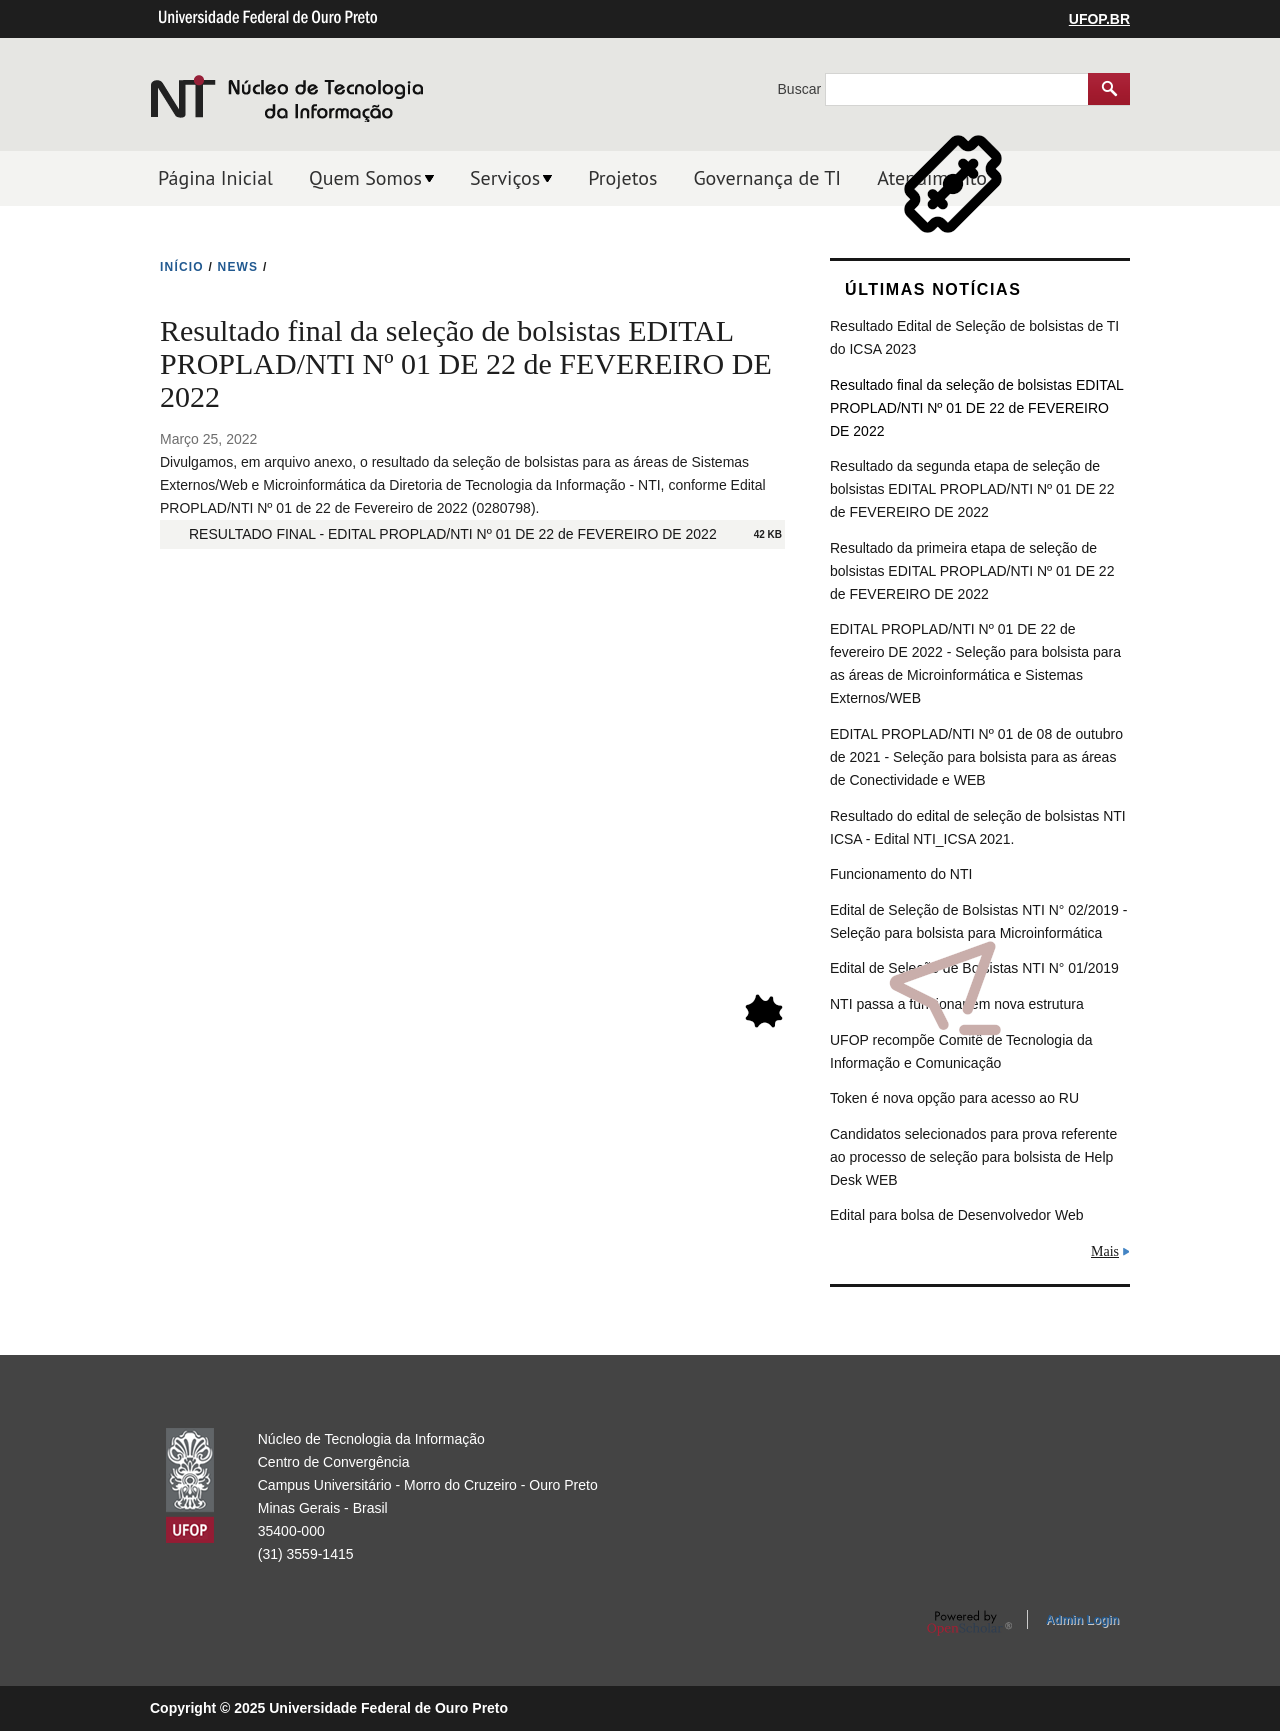  Describe the element at coordinates (953, 184) in the screenshot. I see `cutting or trimming tool` at that location.